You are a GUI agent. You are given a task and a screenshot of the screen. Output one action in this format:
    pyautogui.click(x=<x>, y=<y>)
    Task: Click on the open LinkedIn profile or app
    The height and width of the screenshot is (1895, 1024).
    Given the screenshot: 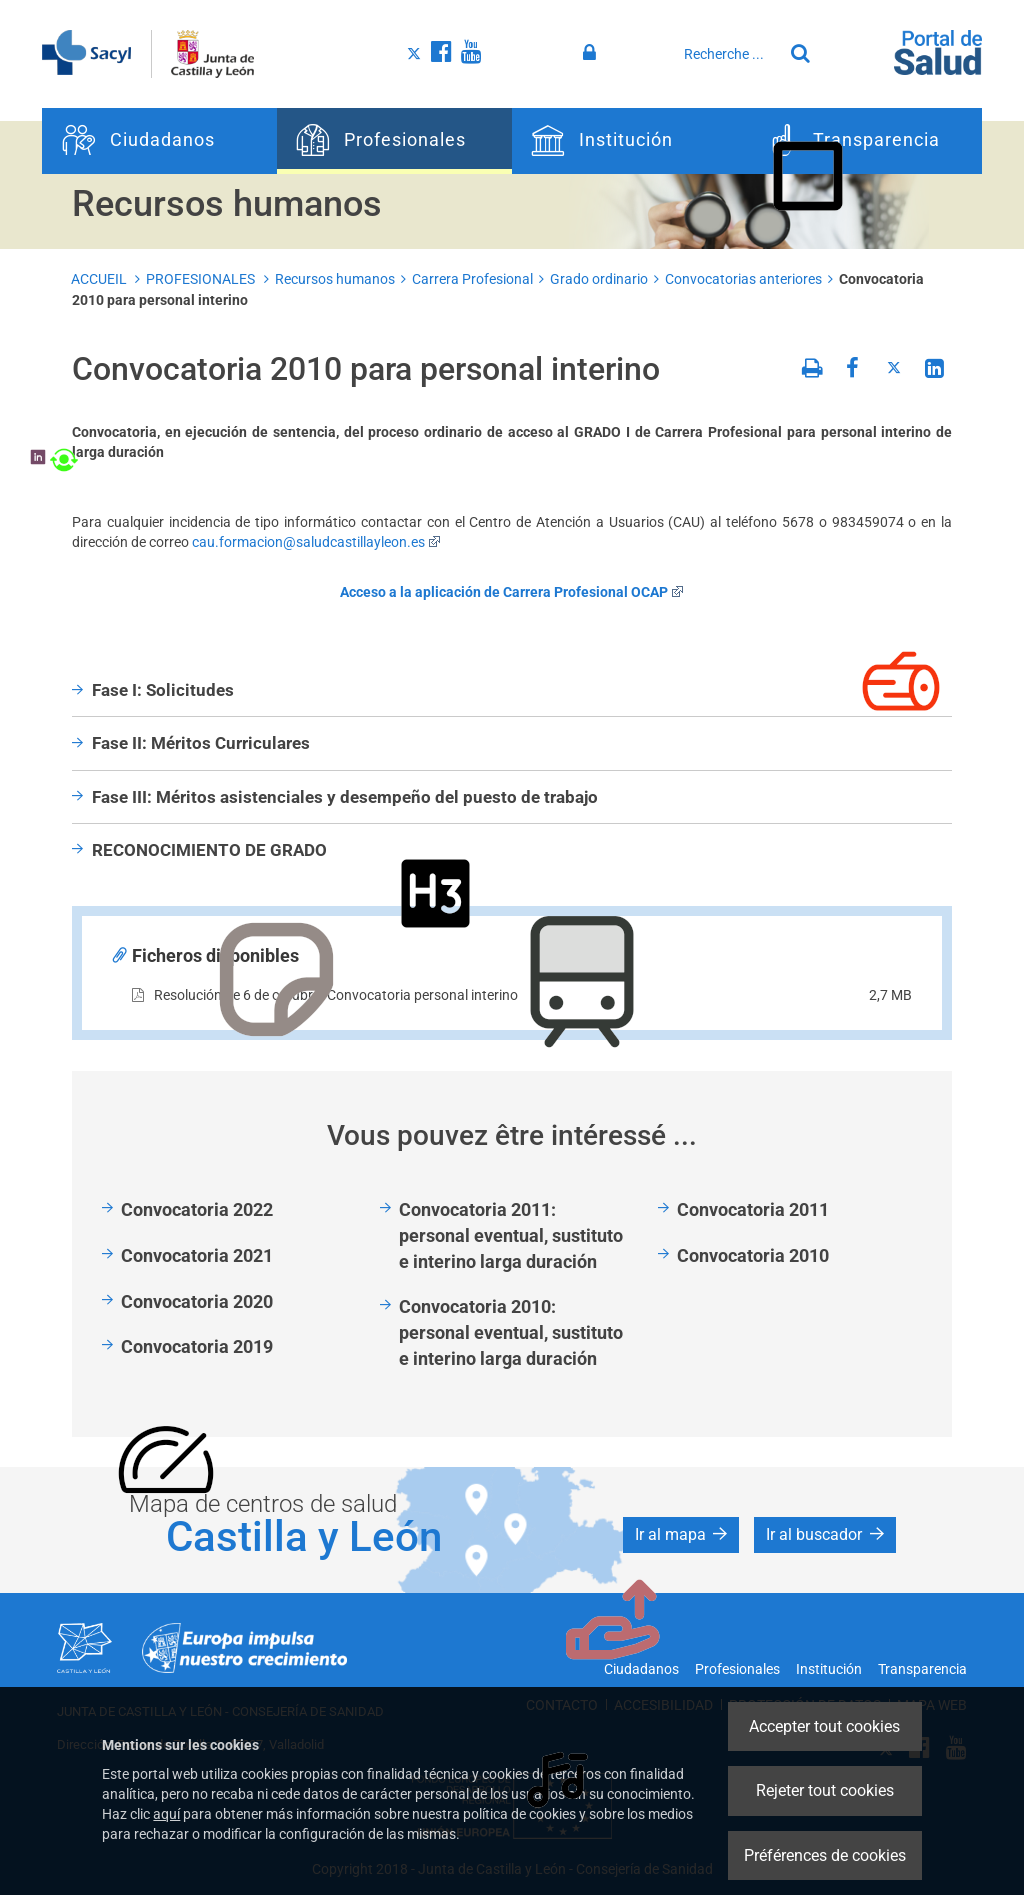 What is the action you would take?
    pyautogui.click(x=38, y=457)
    